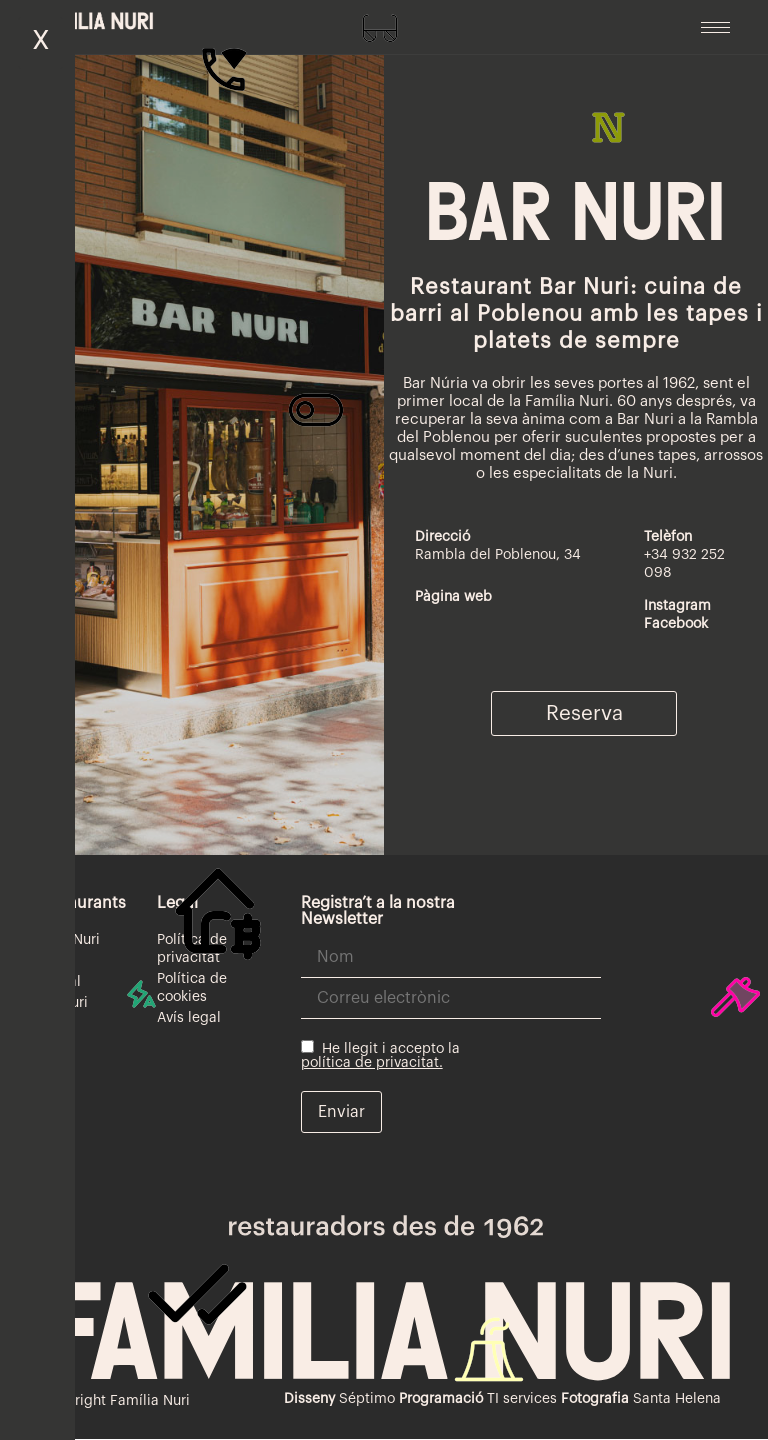 This screenshot has width=768, height=1440. I want to click on access crafting or building tools, so click(735, 998).